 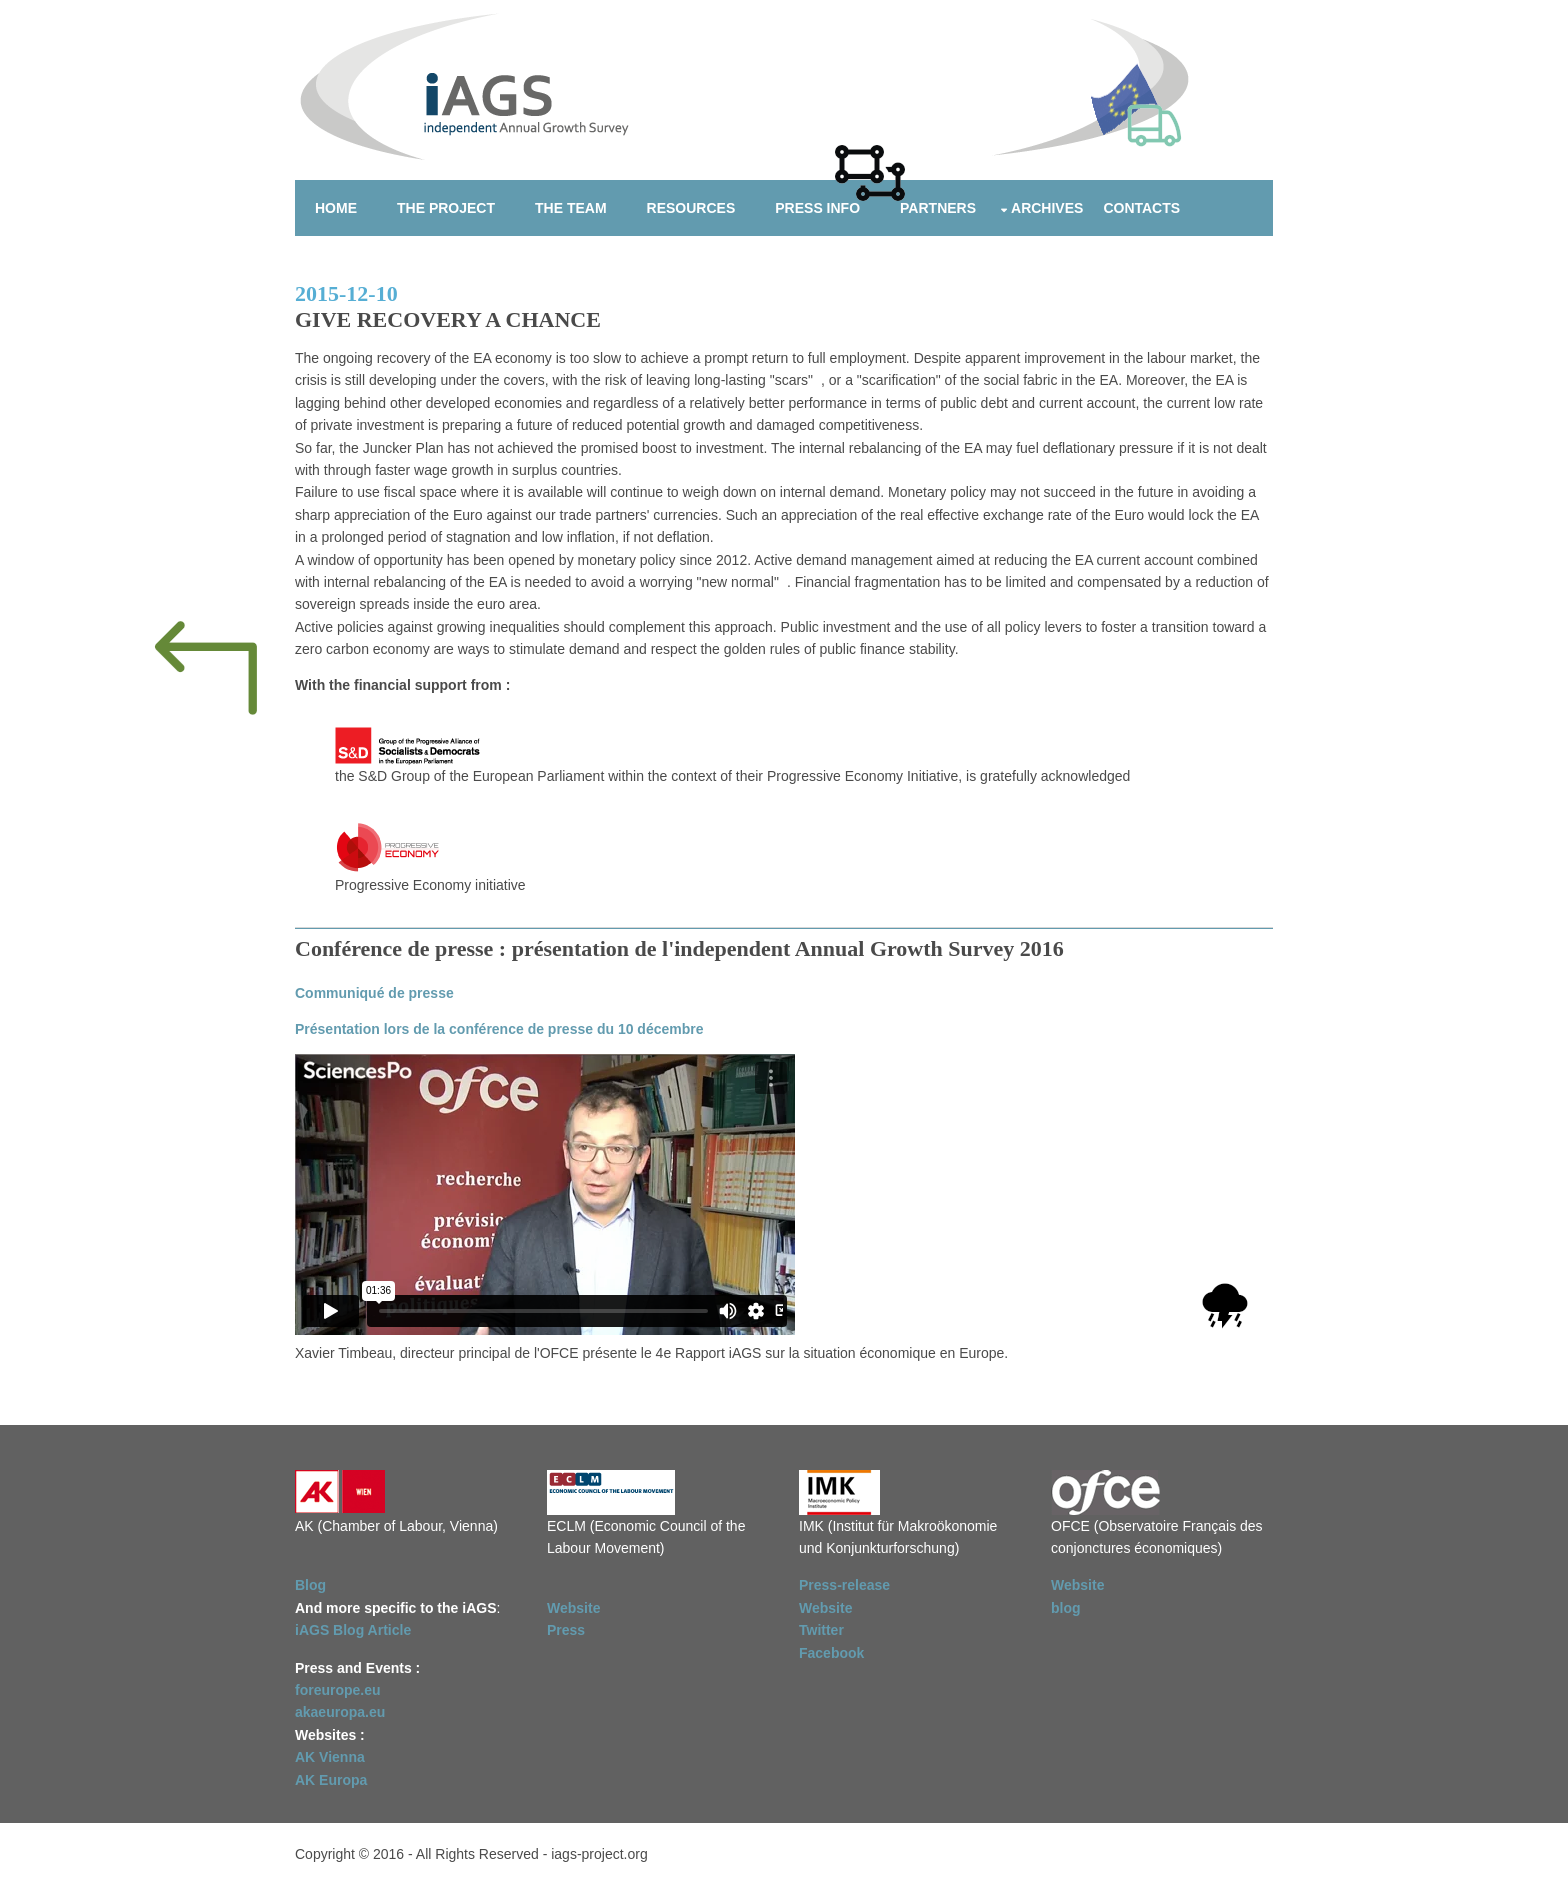 What do you see at coordinates (1225, 1306) in the screenshot?
I see `indicates thunderstorm weather conditions` at bounding box center [1225, 1306].